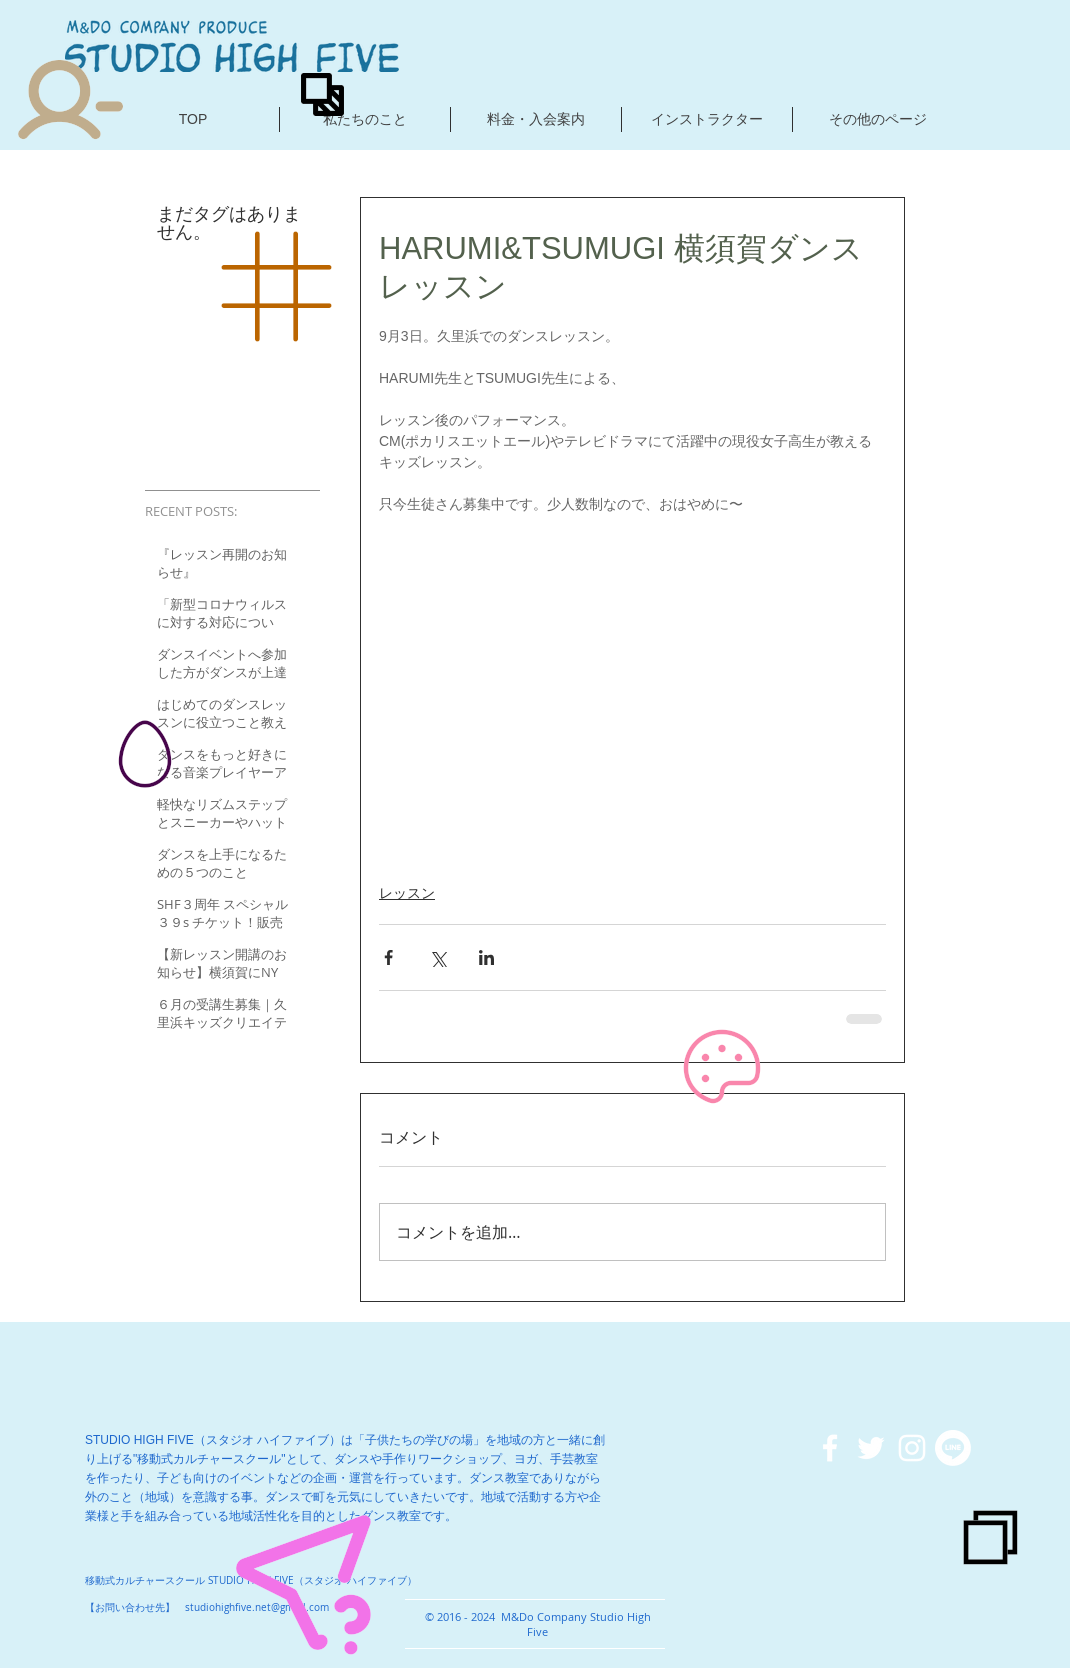 This screenshot has height=1668, width=1070. I want to click on access color or theme settings, so click(722, 1068).